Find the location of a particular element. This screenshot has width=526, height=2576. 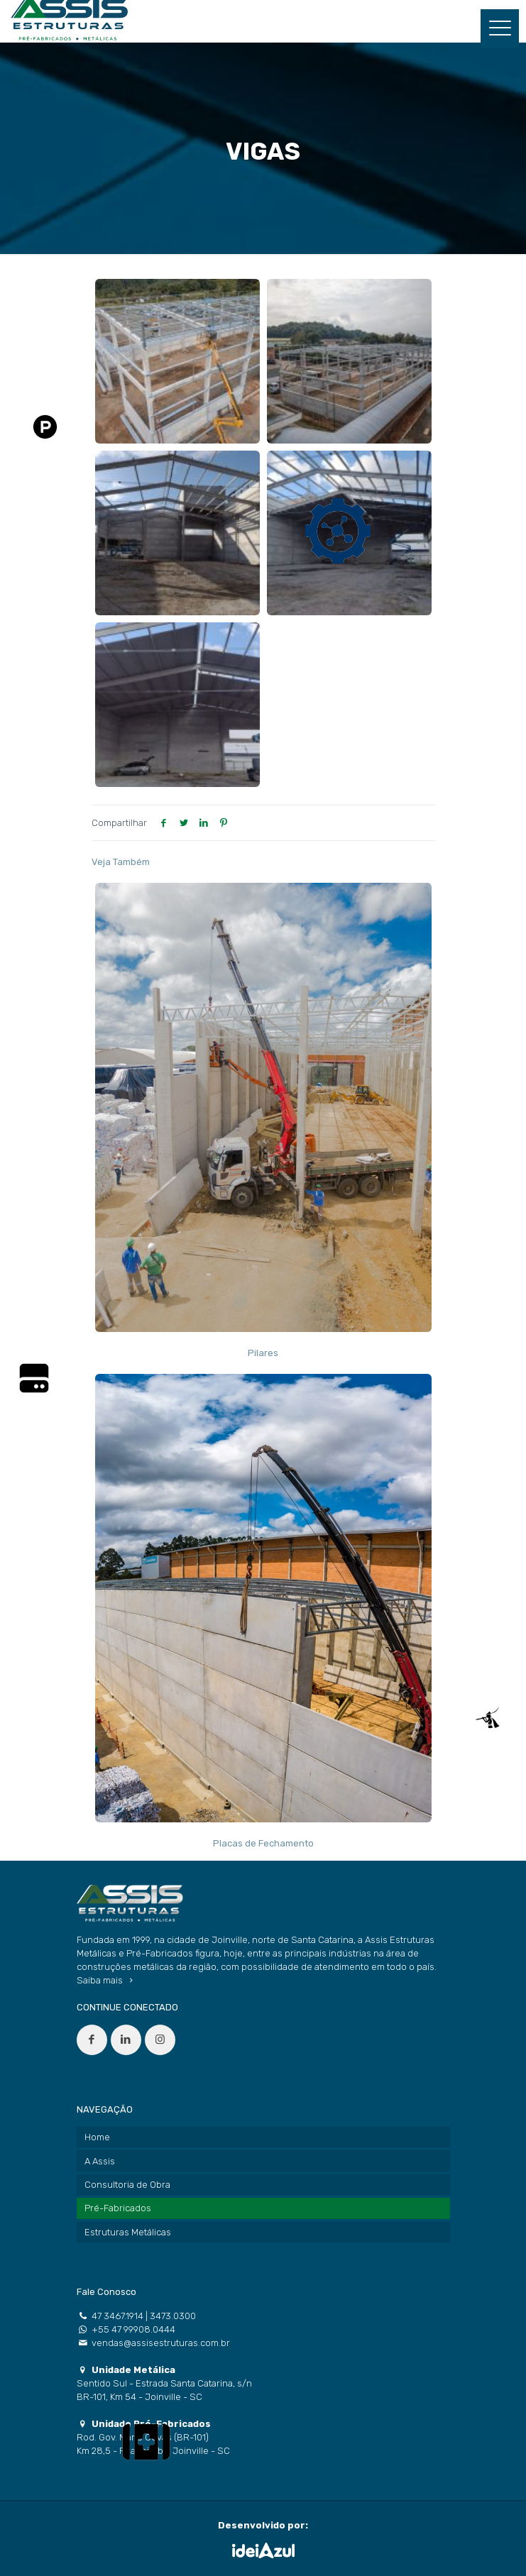

access storage or hard drive settings is located at coordinates (34, 1378).